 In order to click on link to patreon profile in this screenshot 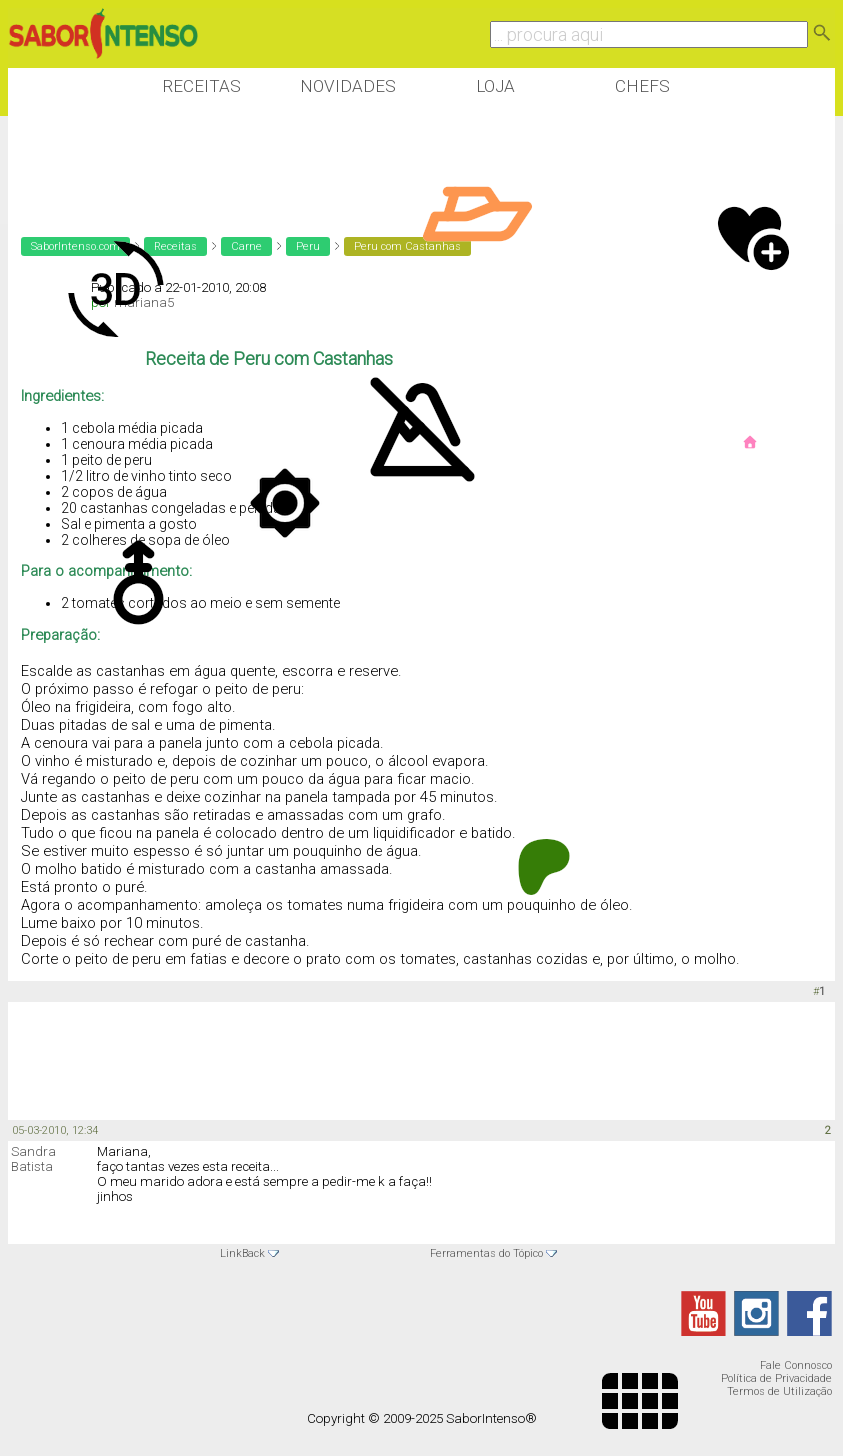, I will do `click(544, 867)`.